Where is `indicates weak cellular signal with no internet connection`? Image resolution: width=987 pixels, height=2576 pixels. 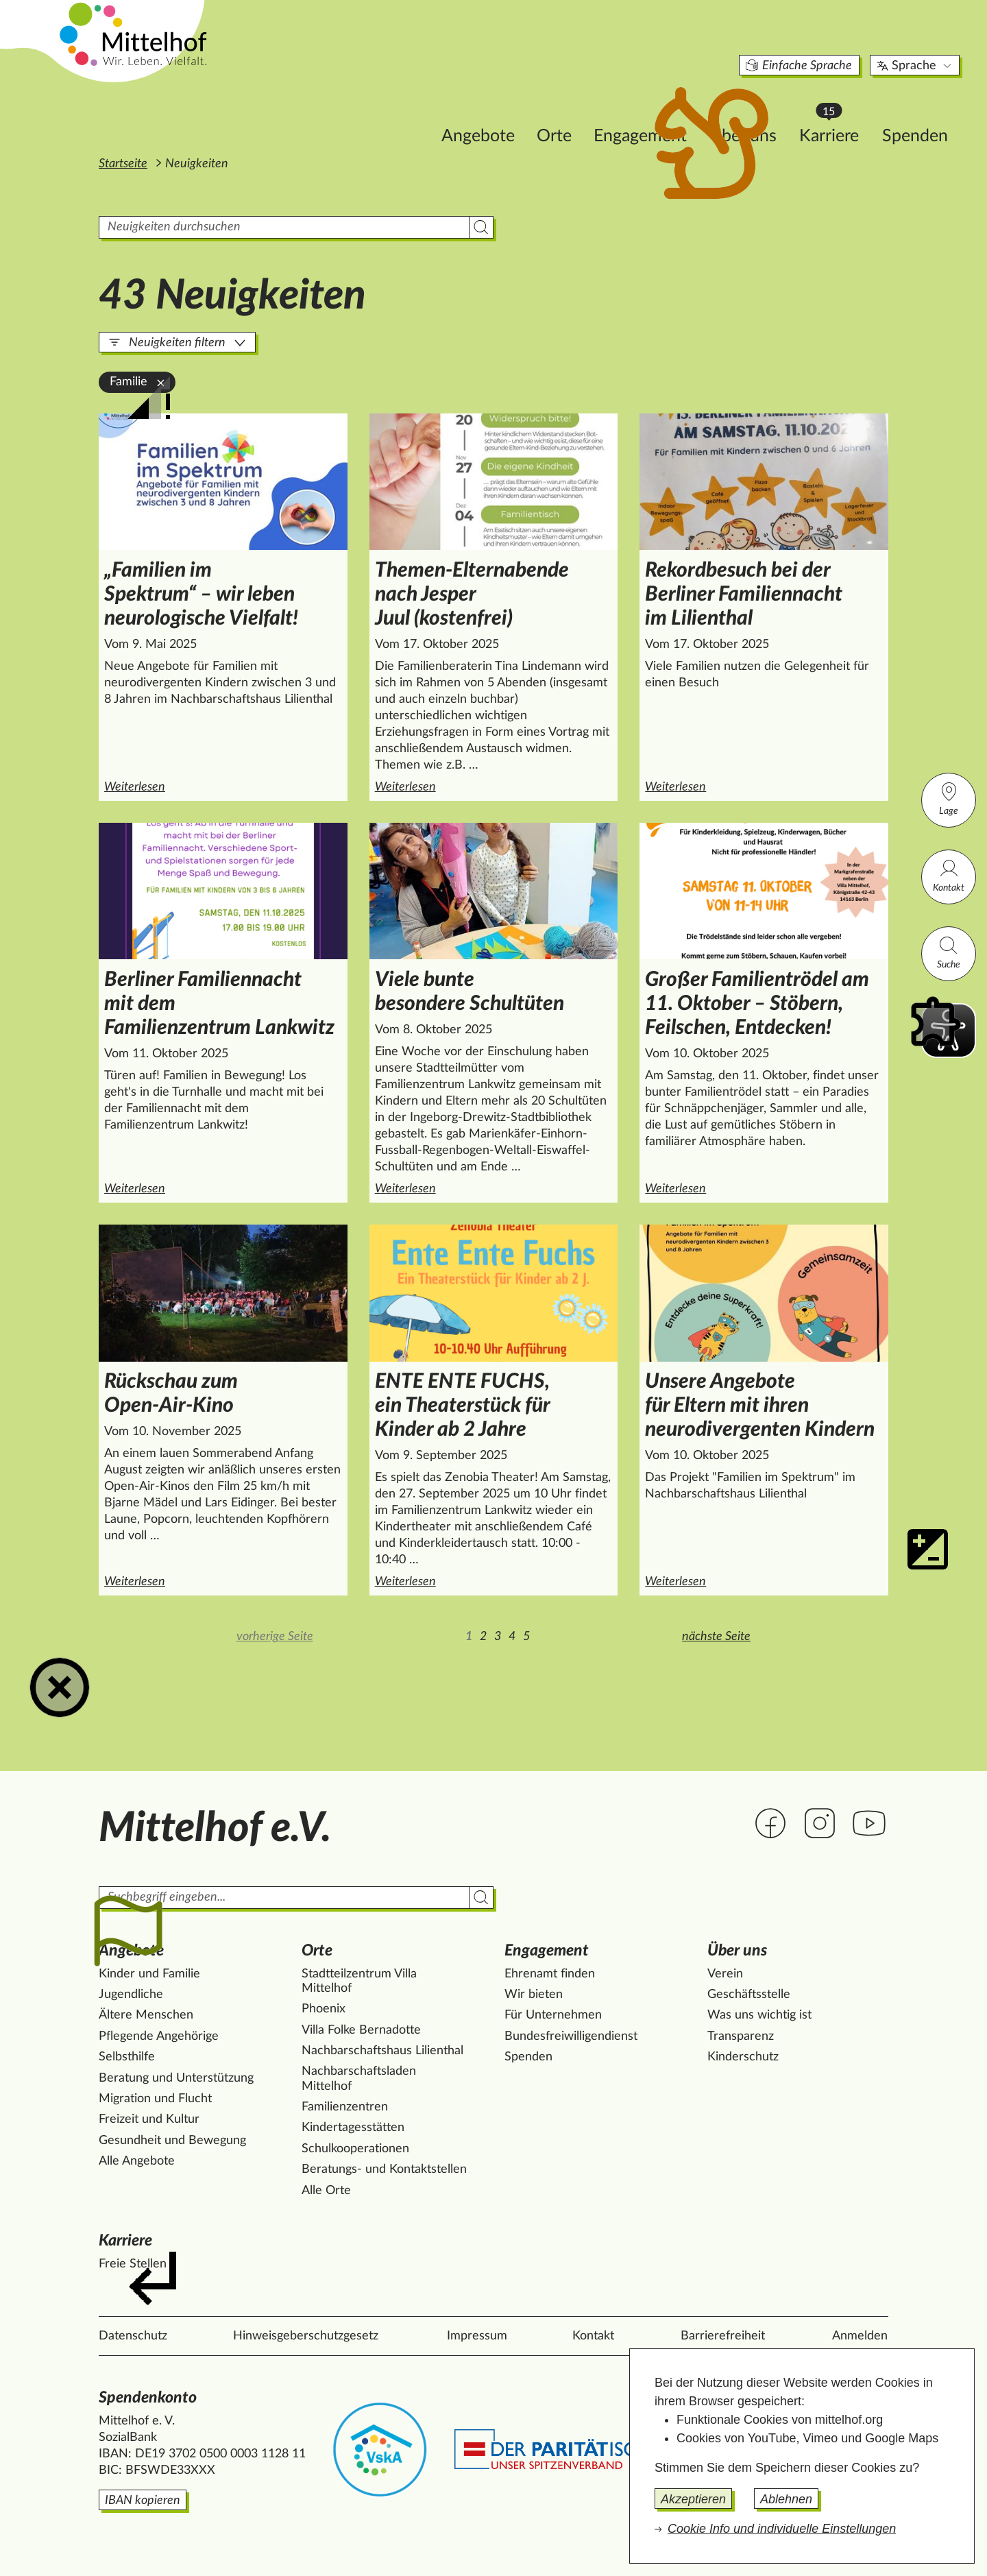
indicates weak cellular signal with no internet connection is located at coordinates (149, 398).